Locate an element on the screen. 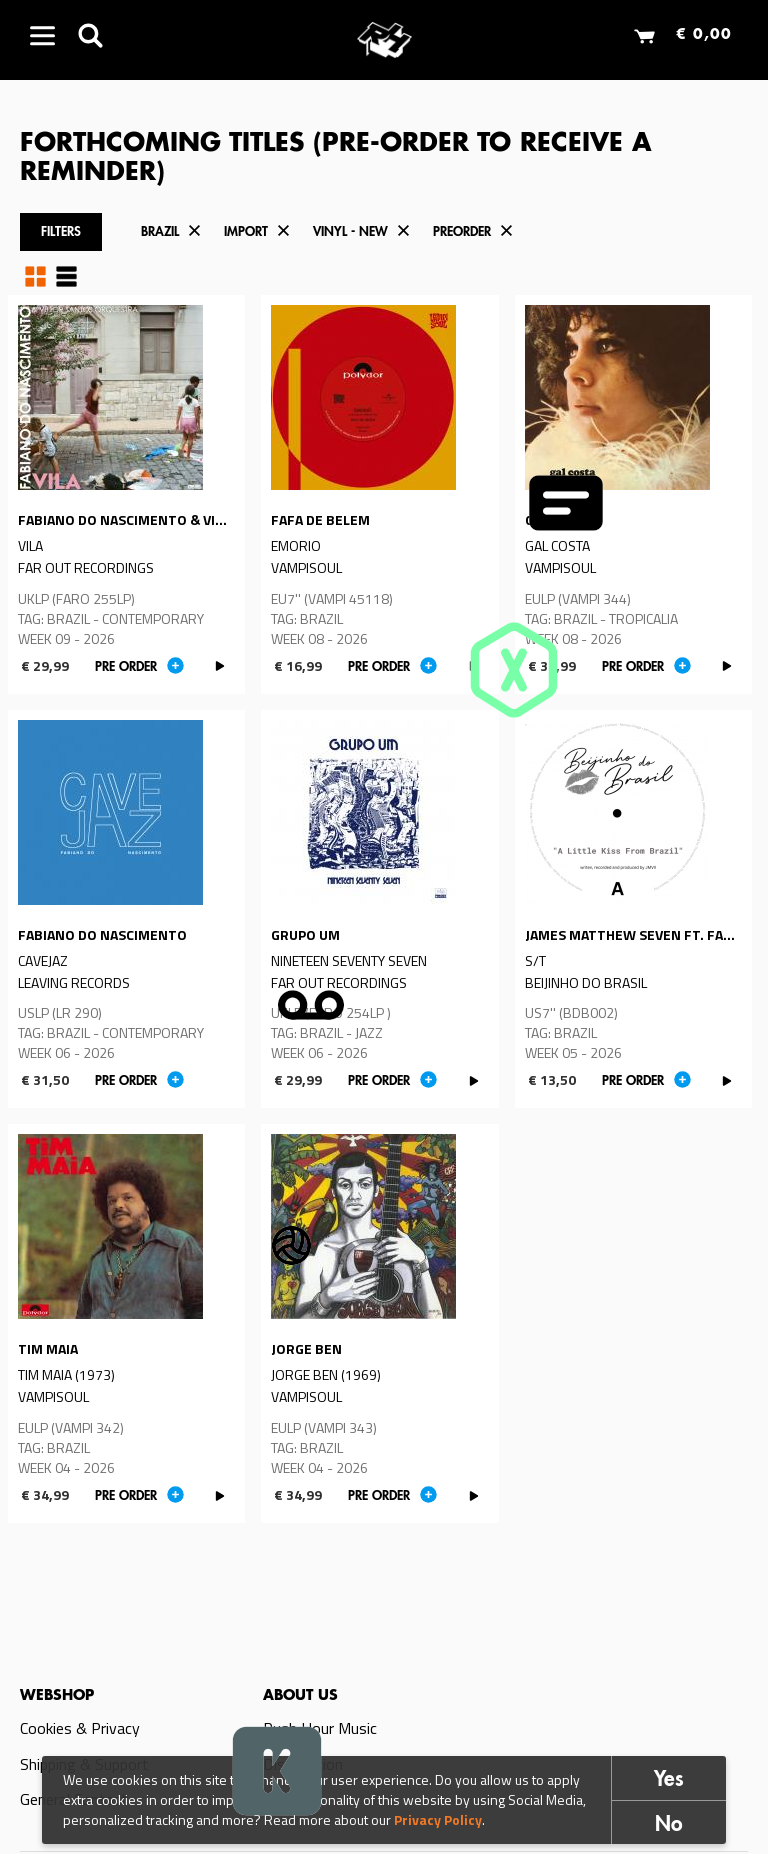 The image size is (768, 1854). access voicemail messages is located at coordinates (311, 1005).